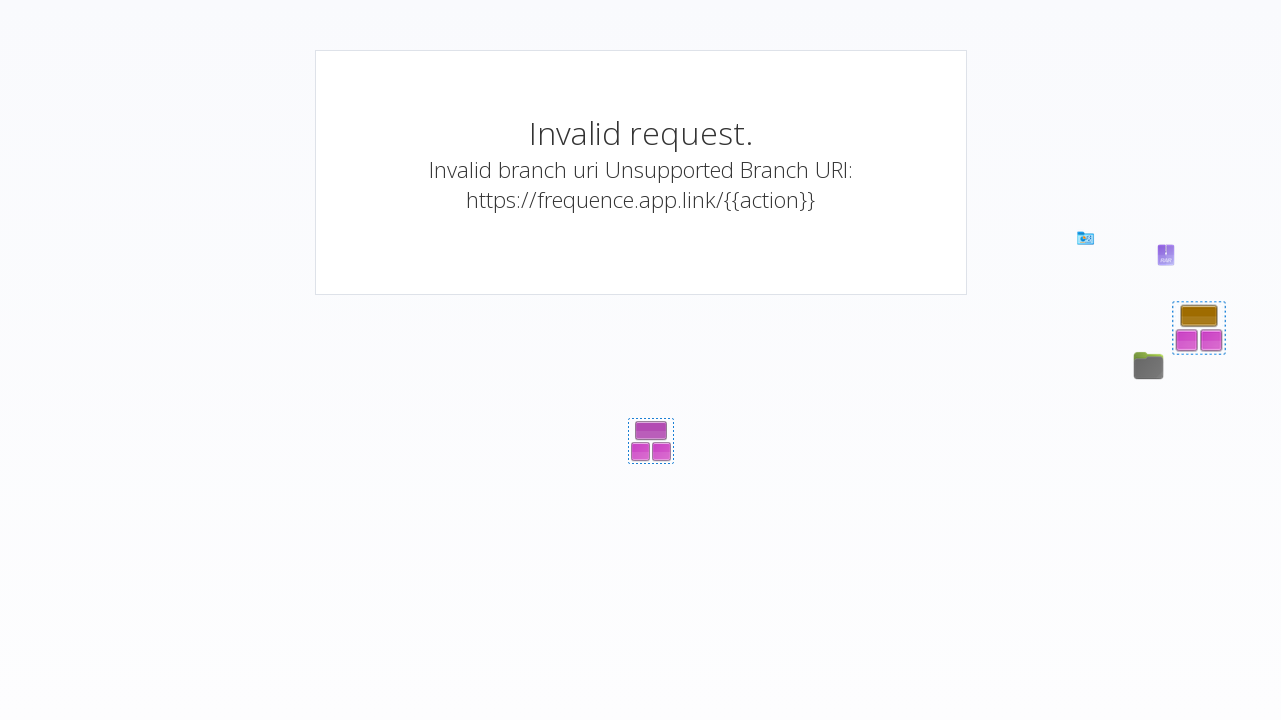 Image resolution: width=1281 pixels, height=720 pixels. What do you see at coordinates (1085, 238) in the screenshot?
I see `open control panel settings folder` at bounding box center [1085, 238].